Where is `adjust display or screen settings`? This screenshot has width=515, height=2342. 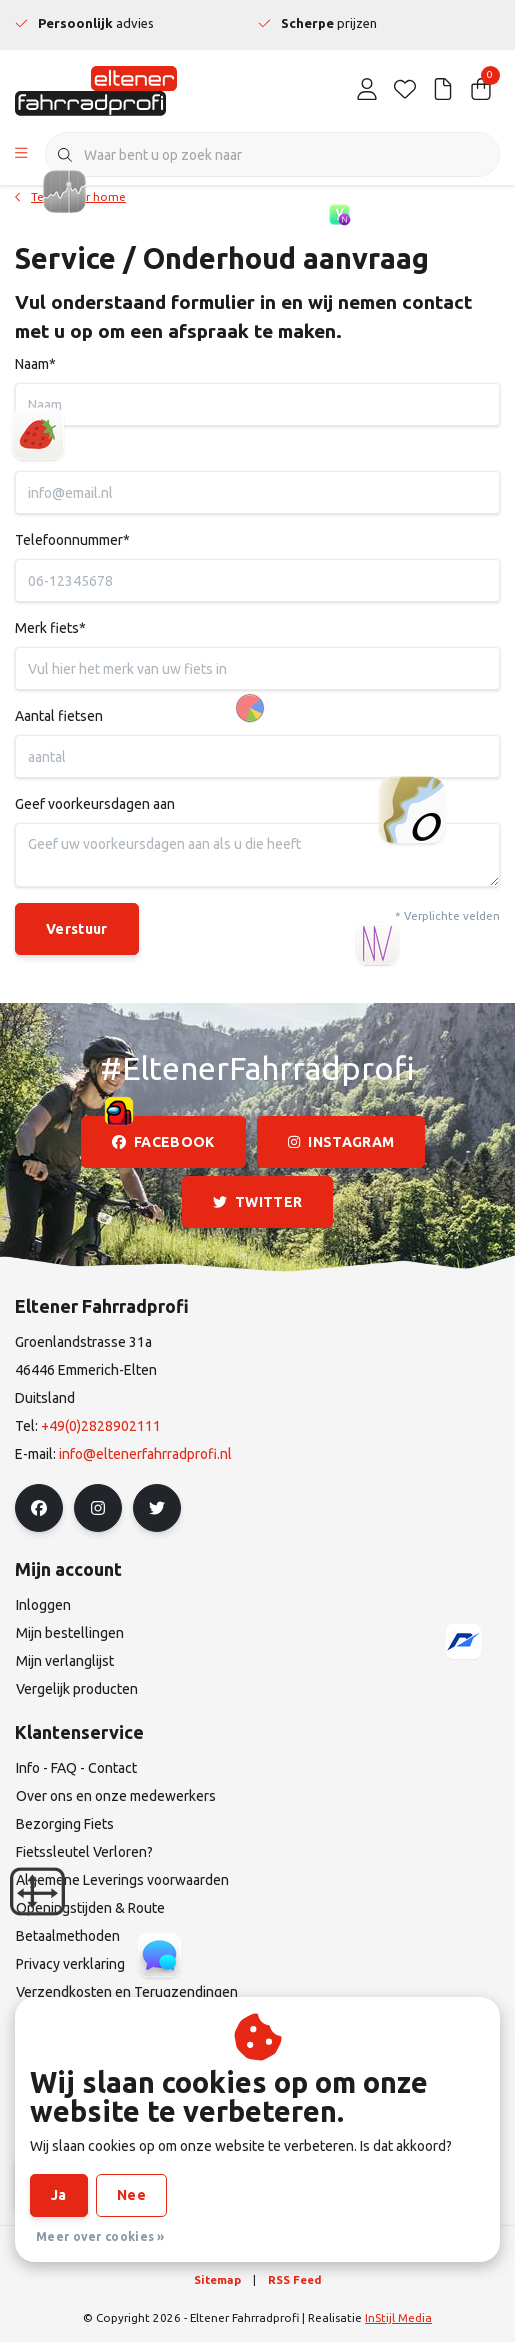 adjust display or screen settings is located at coordinates (37, 1891).